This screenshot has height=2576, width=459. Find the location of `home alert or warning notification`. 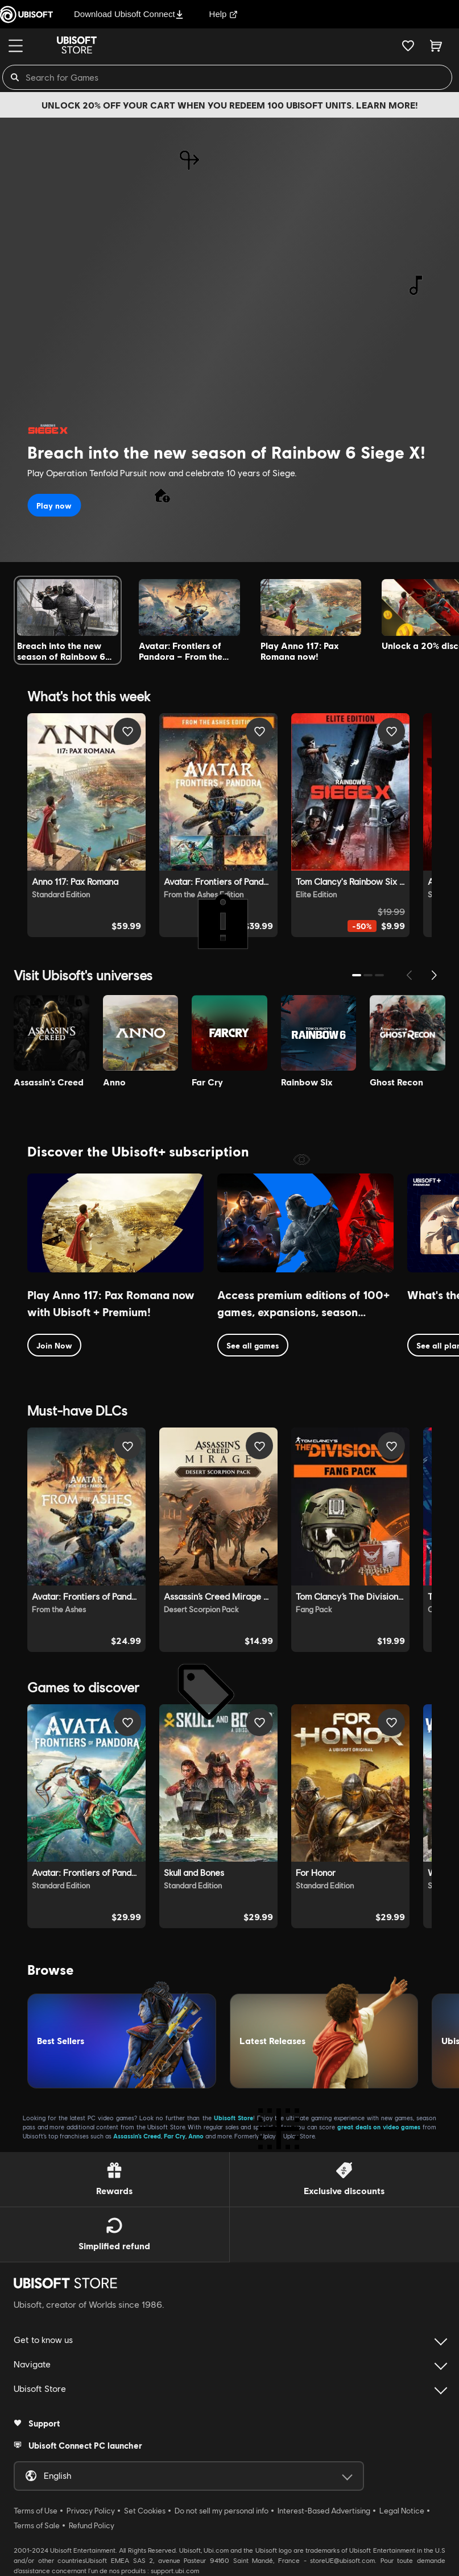

home alert or warning notification is located at coordinates (162, 495).